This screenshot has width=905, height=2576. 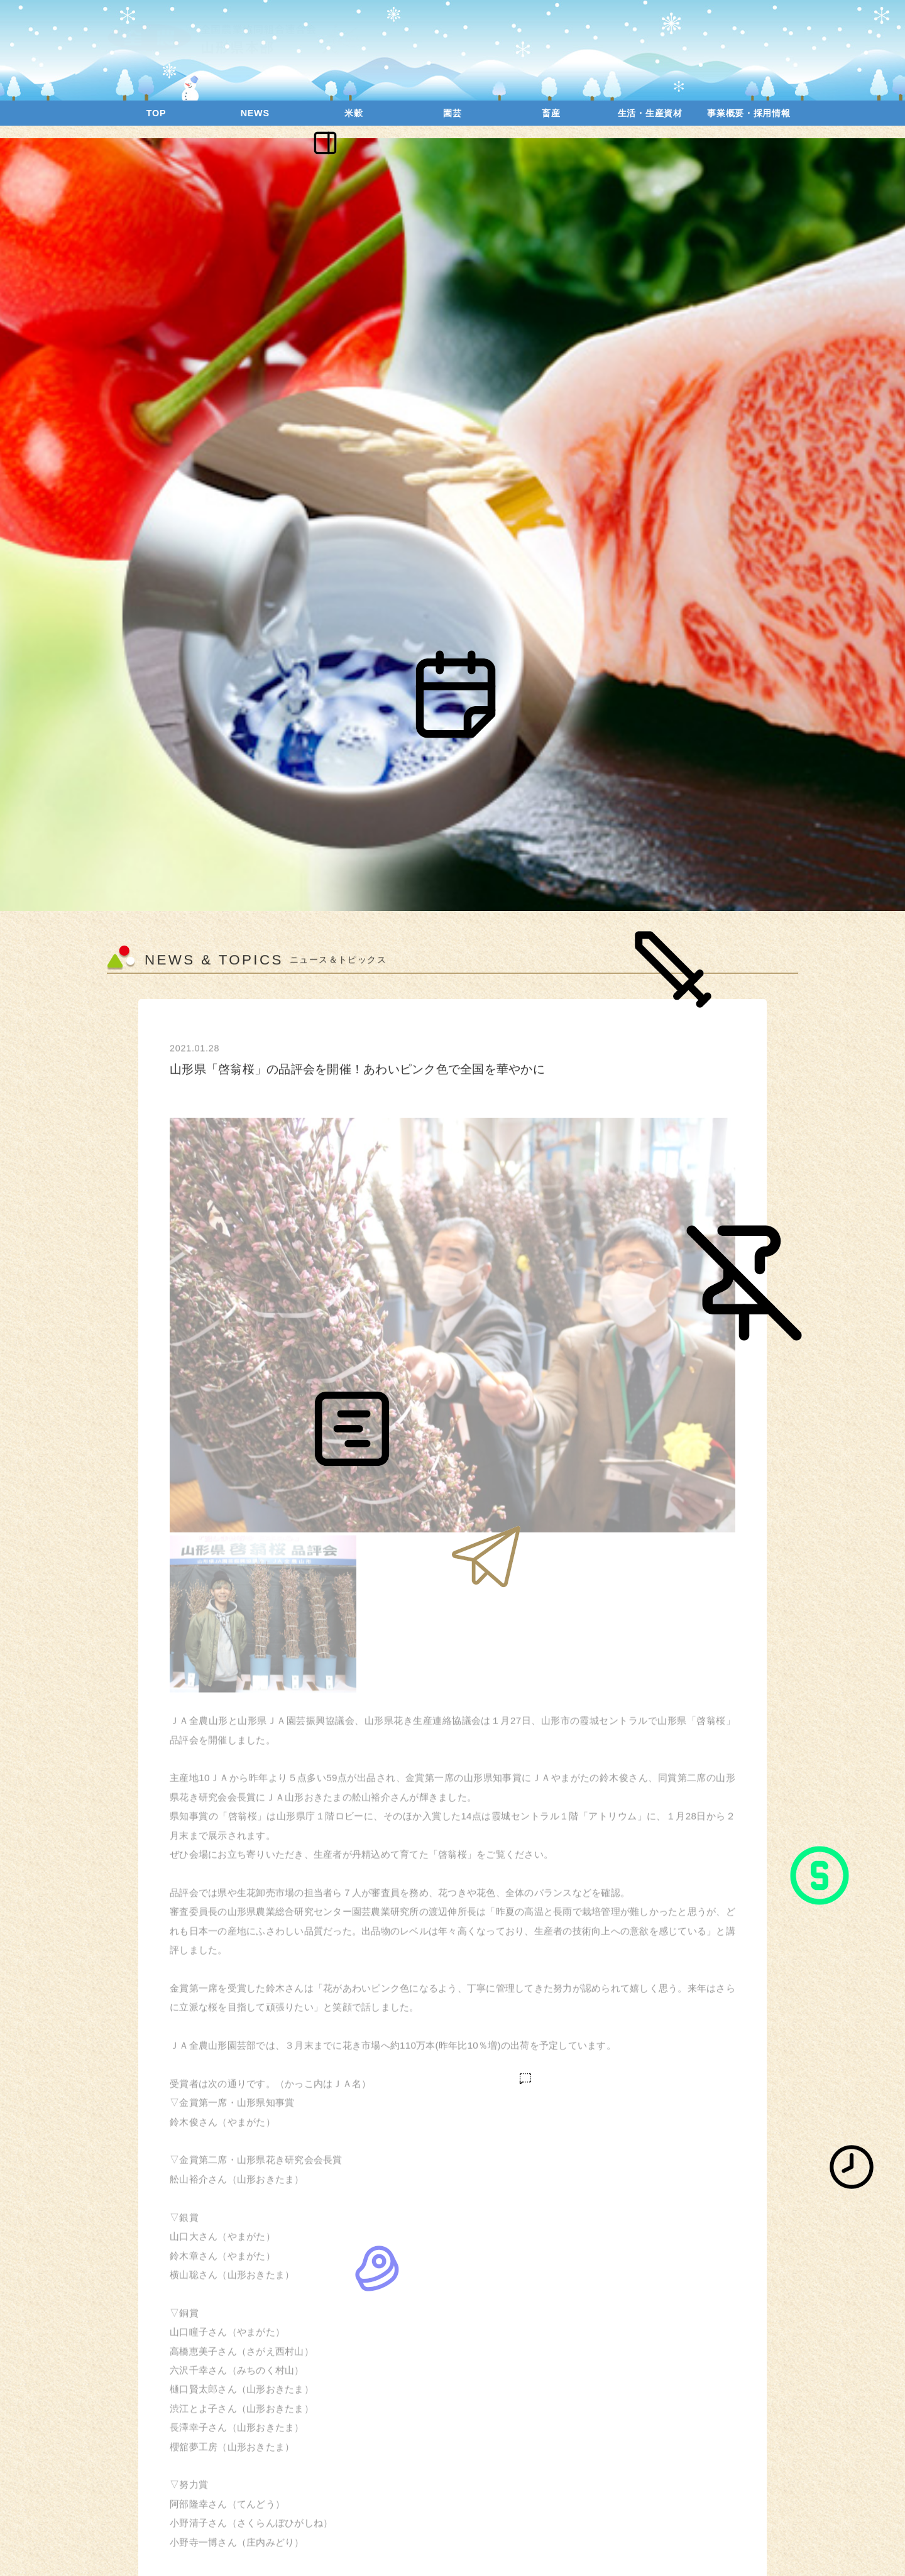 What do you see at coordinates (488, 1558) in the screenshot?
I see `open Telegram messaging app` at bounding box center [488, 1558].